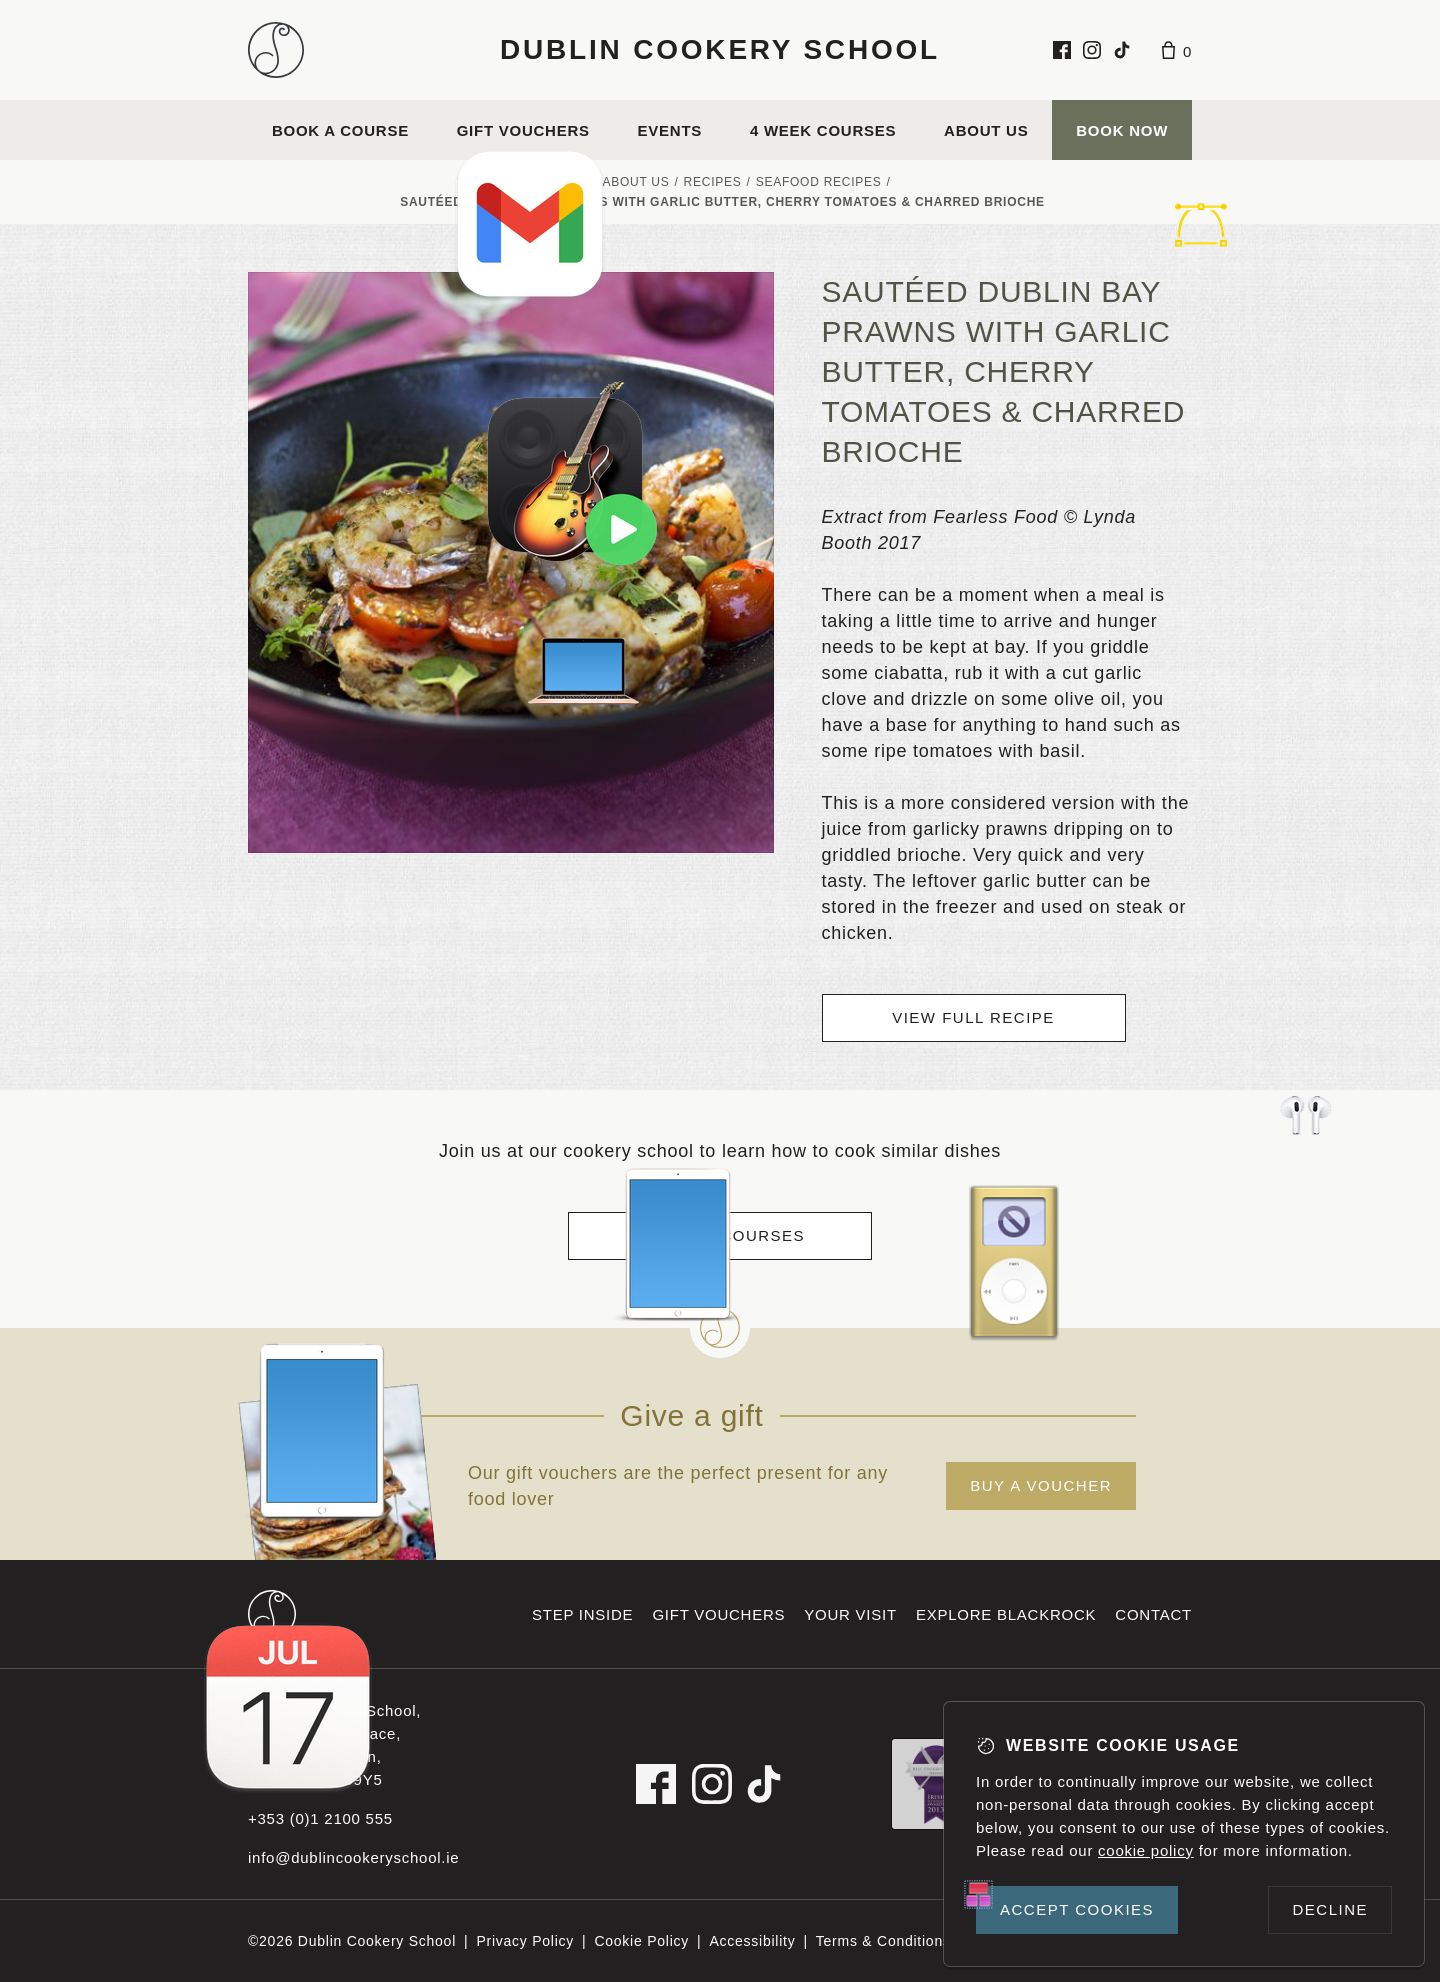  What do you see at coordinates (583, 661) in the screenshot?
I see `represents this macbook in system preferences or device settings` at bounding box center [583, 661].